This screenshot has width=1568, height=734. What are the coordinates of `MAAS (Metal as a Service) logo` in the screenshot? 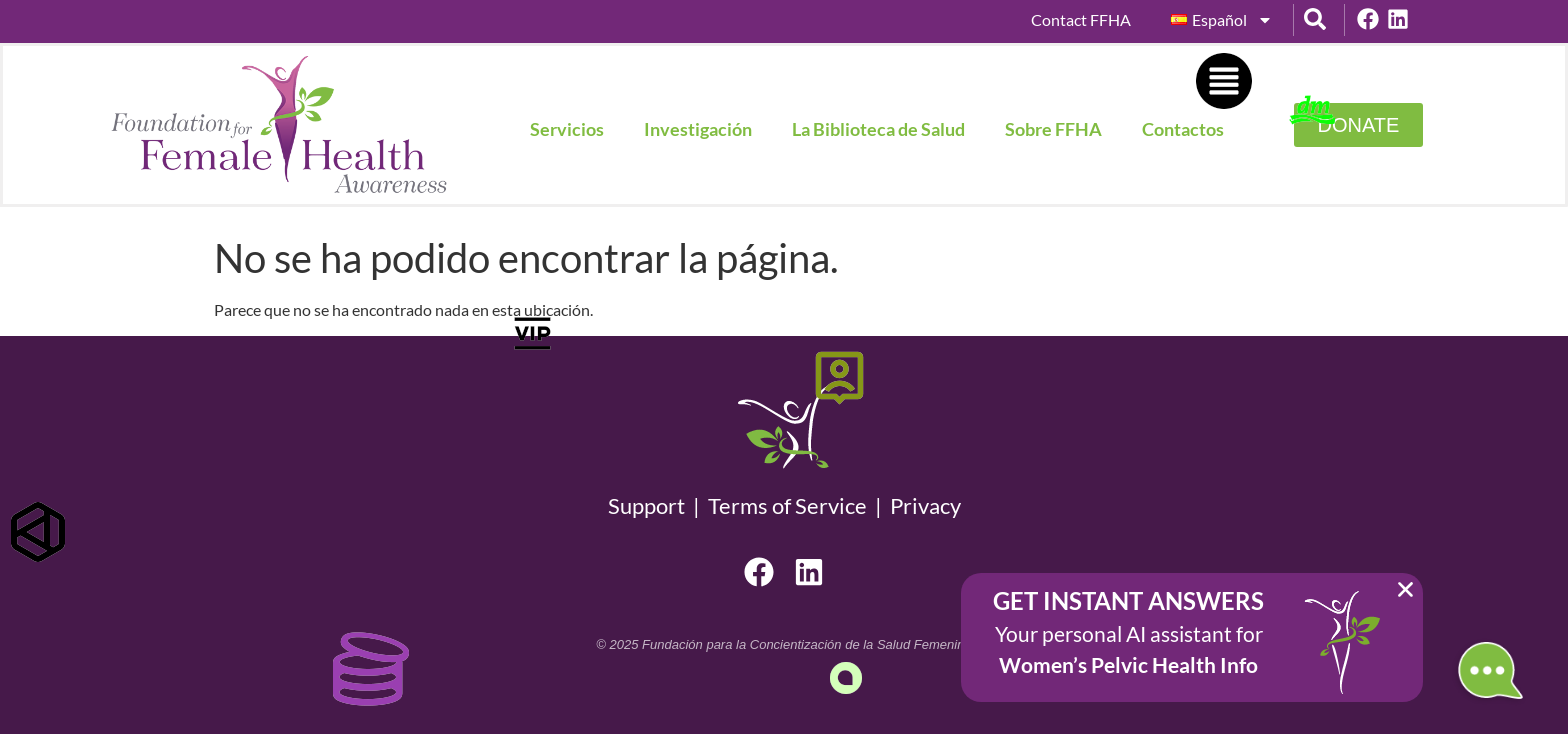 It's located at (1224, 81).